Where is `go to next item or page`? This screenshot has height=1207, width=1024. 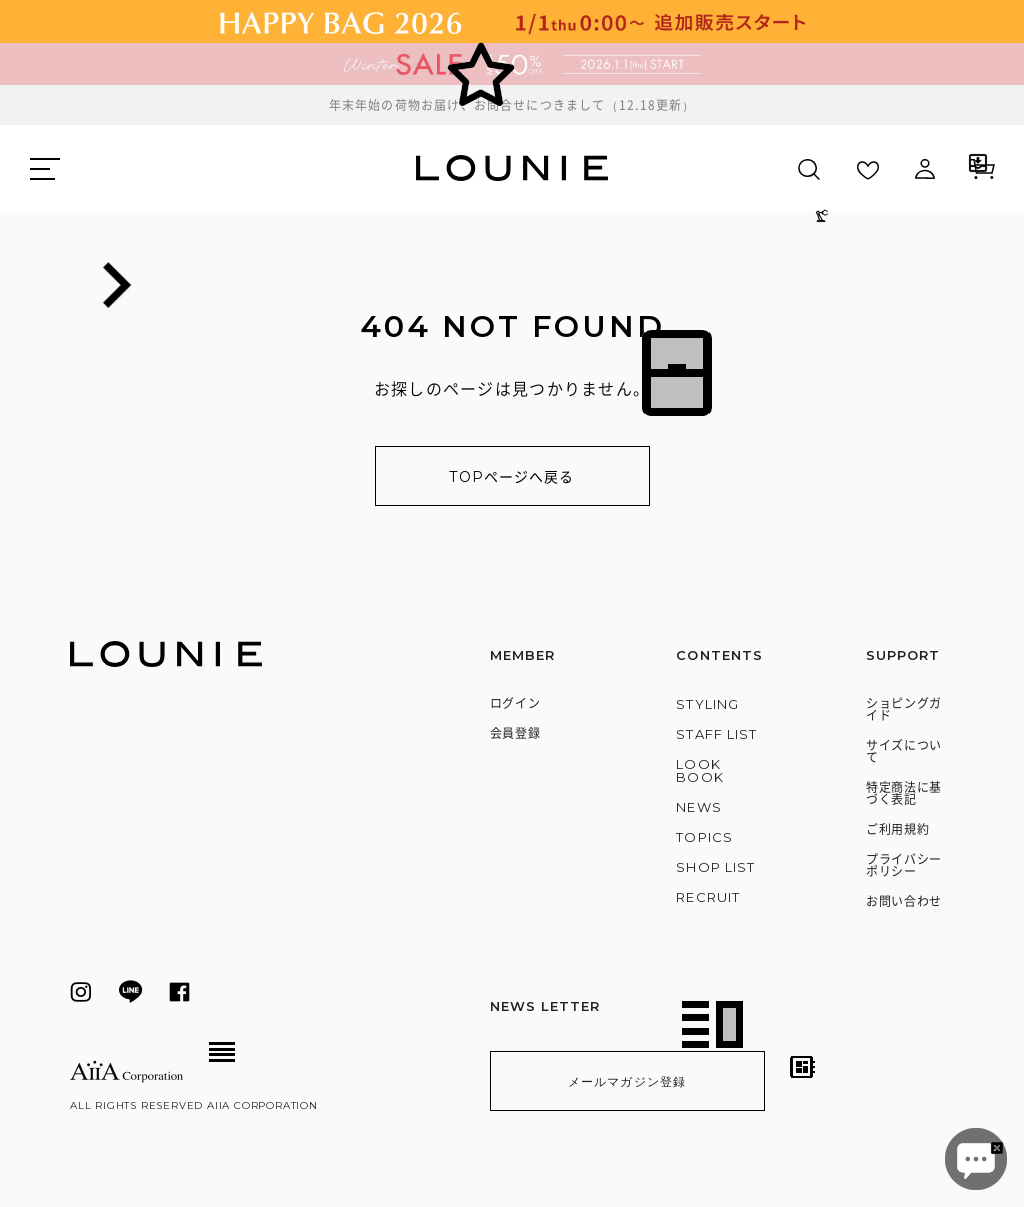 go to next item or page is located at coordinates (116, 285).